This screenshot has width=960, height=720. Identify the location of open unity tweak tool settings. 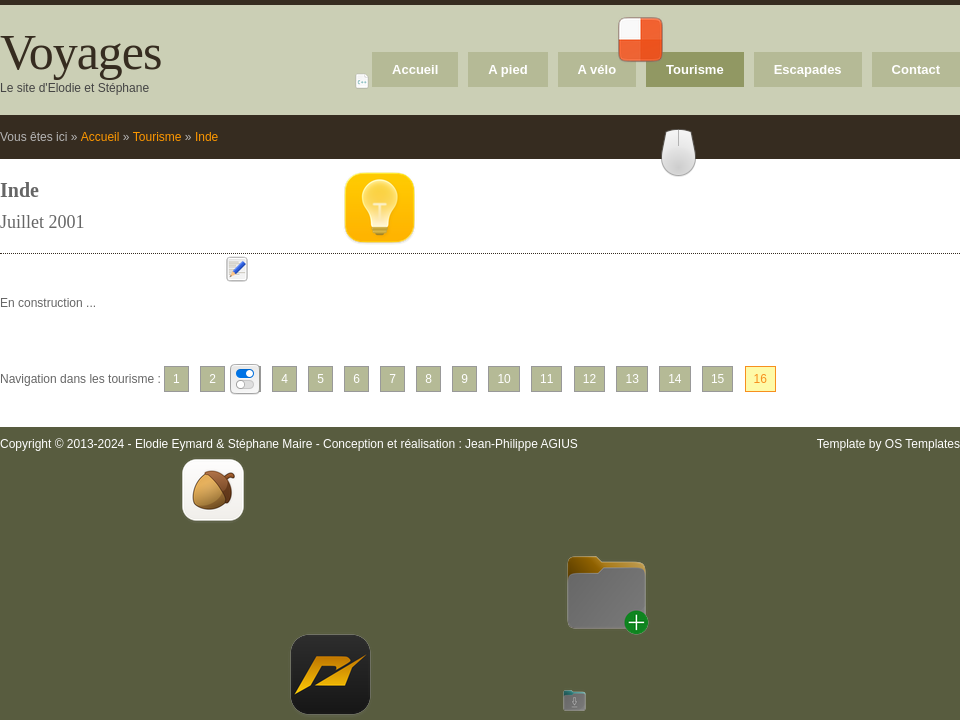
(245, 379).